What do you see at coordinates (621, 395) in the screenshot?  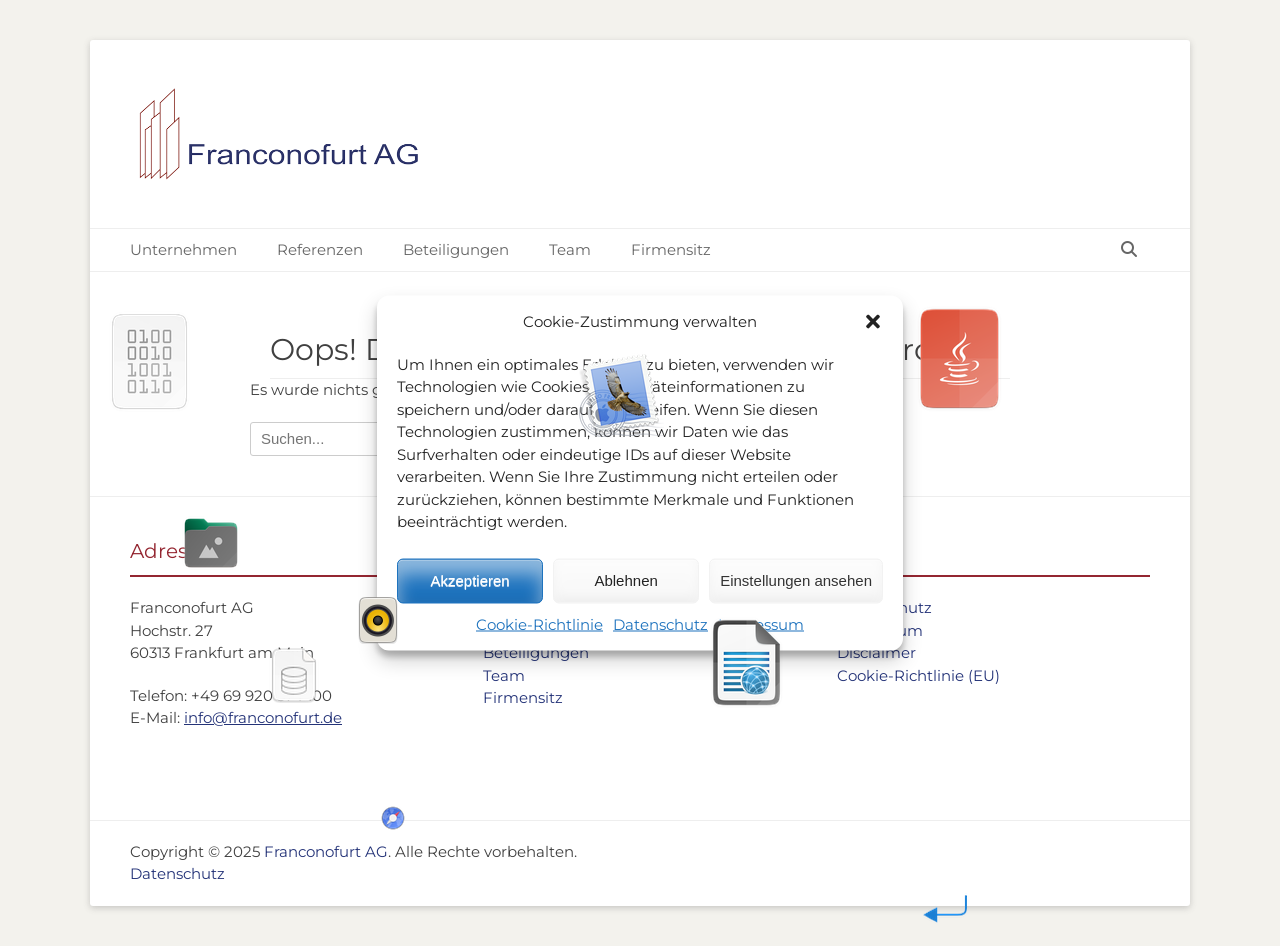 I see `open mail preferences or settings` at bounding box center [621, 395].